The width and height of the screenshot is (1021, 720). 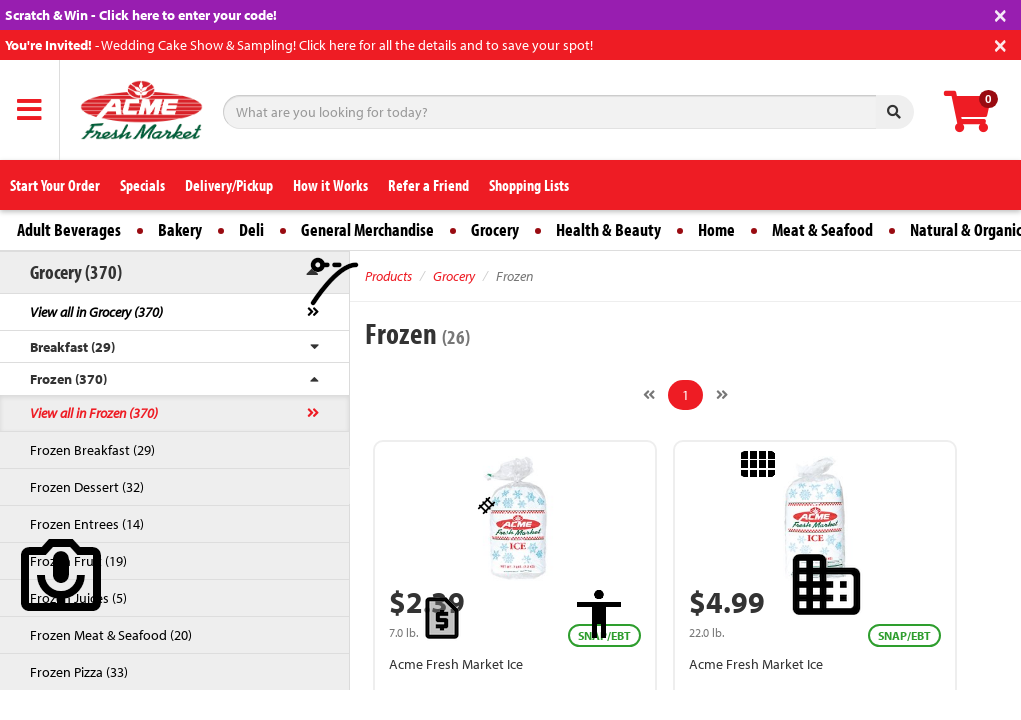 I want to click on access accessibility settings, so click(x=599, y=614).